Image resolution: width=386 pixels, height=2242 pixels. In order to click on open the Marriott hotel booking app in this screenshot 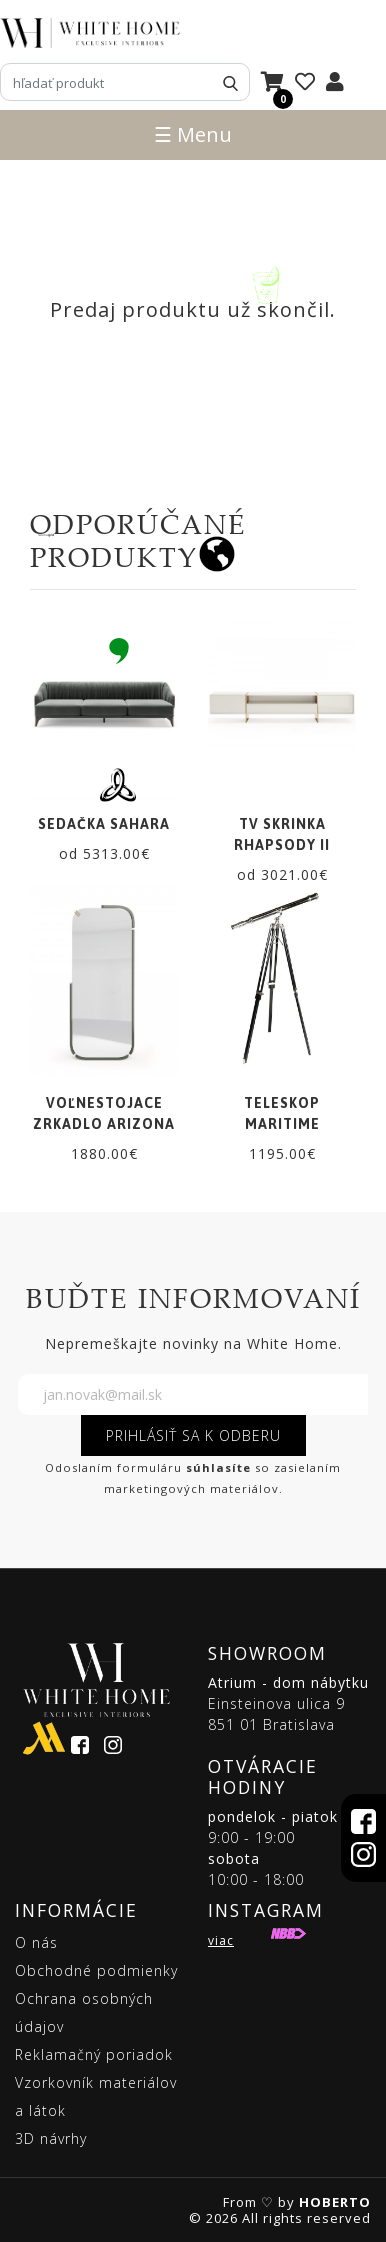, I will do `click(44, 1738)`.